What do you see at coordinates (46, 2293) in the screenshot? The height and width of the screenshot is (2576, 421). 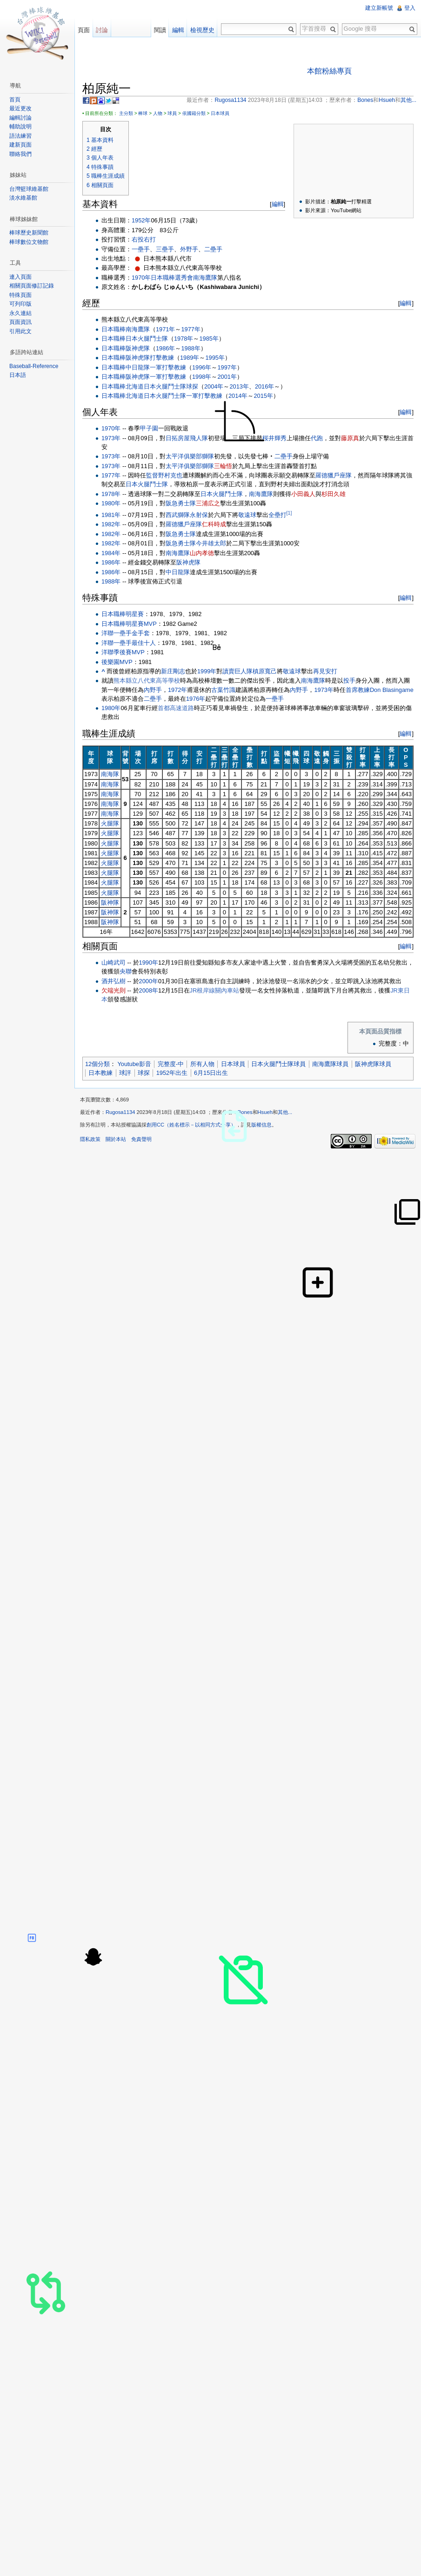 I see `compare branches or commits in version control` at bounding box center [46, 2293].